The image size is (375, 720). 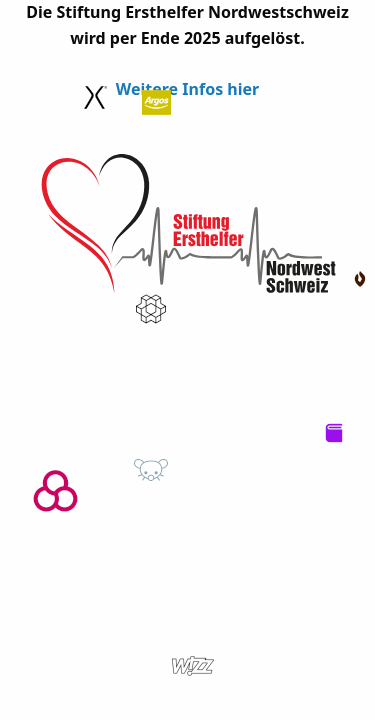 I want to click on open your library or reading list, so click(x=334, y=433).